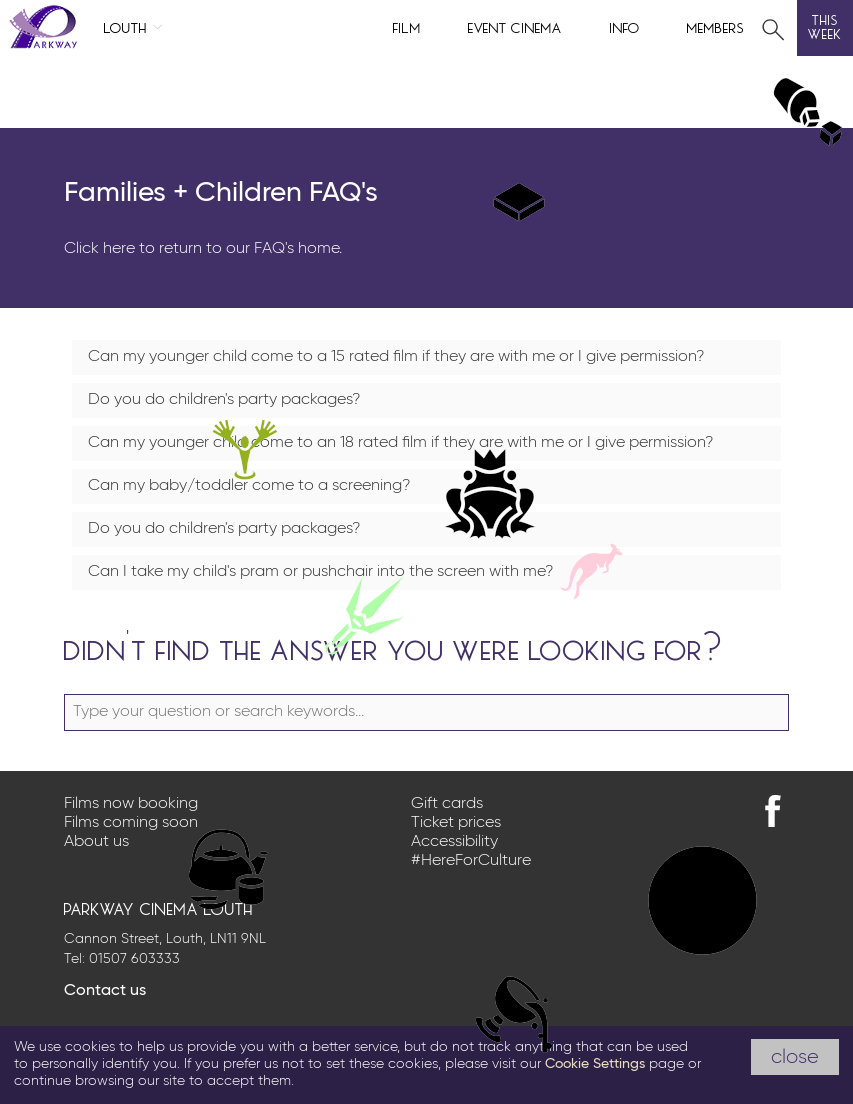 The height and width of the screenshot is (1104, 853). What do you see at coordinates (244, 447) in the screenshot?
I see `indicates a trap or hazard in gameplay` at bounding box center [244, 447].